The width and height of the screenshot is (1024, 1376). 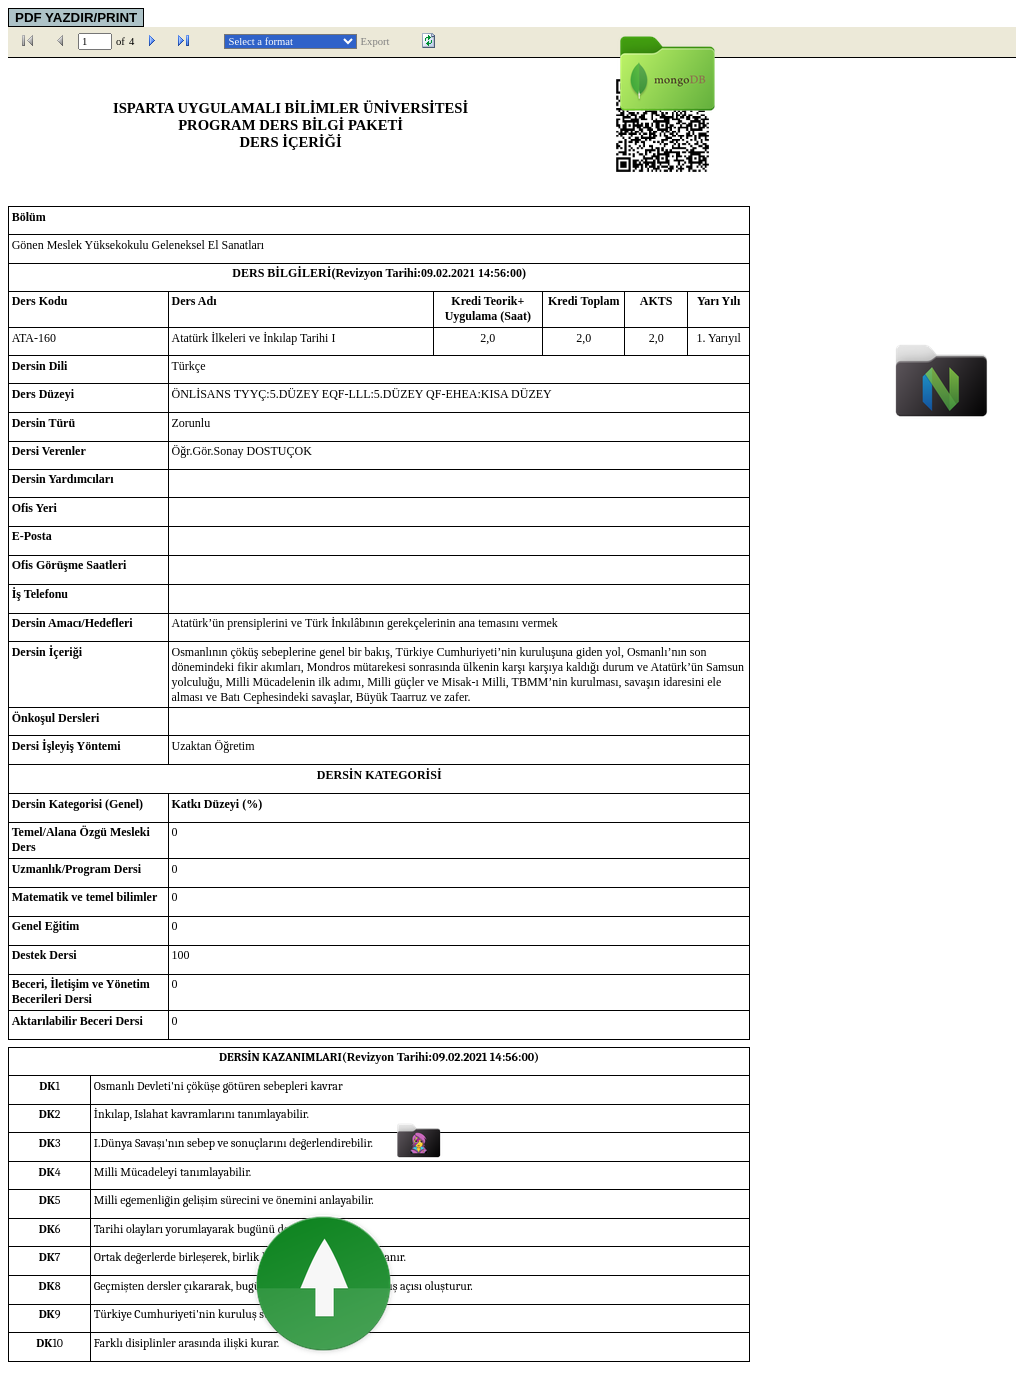 I want to click on open folder containing MongoDB database files, so click(x=667, y=76).